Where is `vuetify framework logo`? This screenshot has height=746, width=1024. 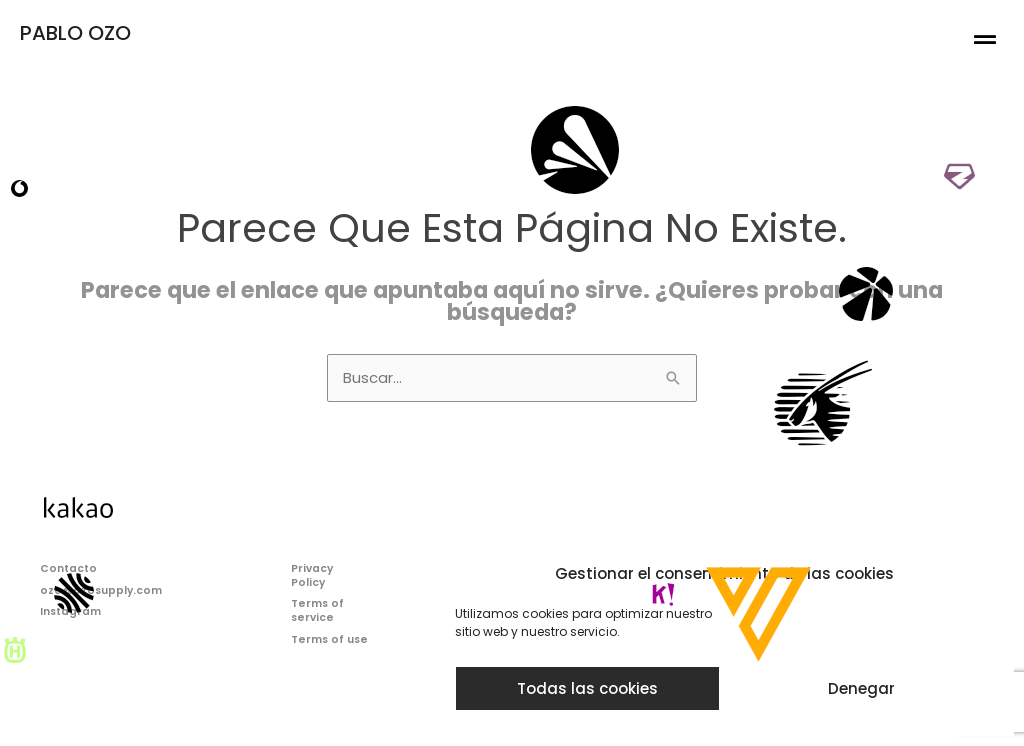
vuetify framework logo is located at coordinates (758, 614).